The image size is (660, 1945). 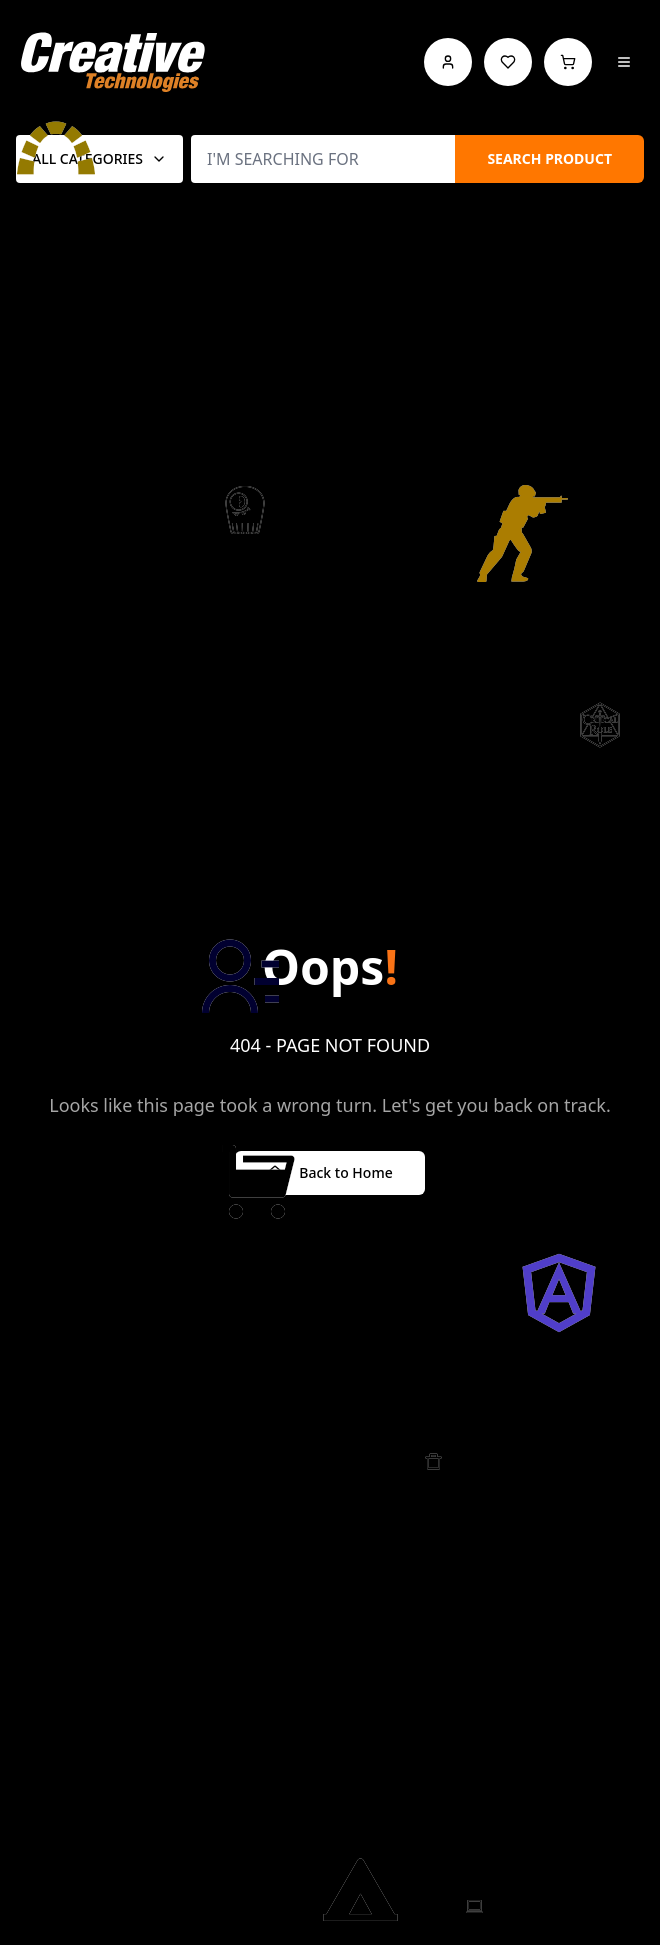 What do you see at coordinates (559, 1293) in the screenshot?
I see `angularjs framework logo` at bounding box center [559, 1293].